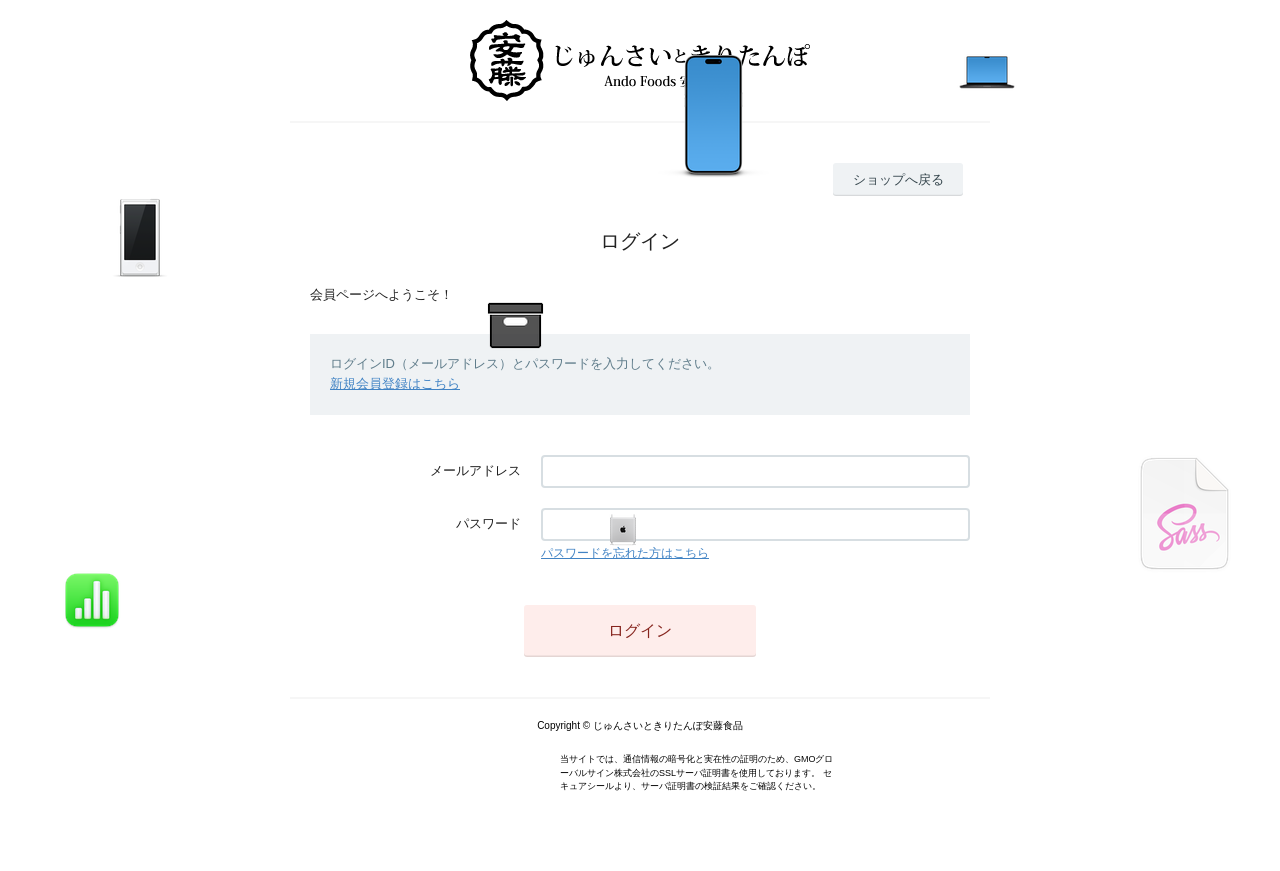 The width and height of the screenshot is (1280, 871). What do you see at coordinates (515, 324) in the screenshot?
I see `view archived emails` at bounding box center [515, 324].